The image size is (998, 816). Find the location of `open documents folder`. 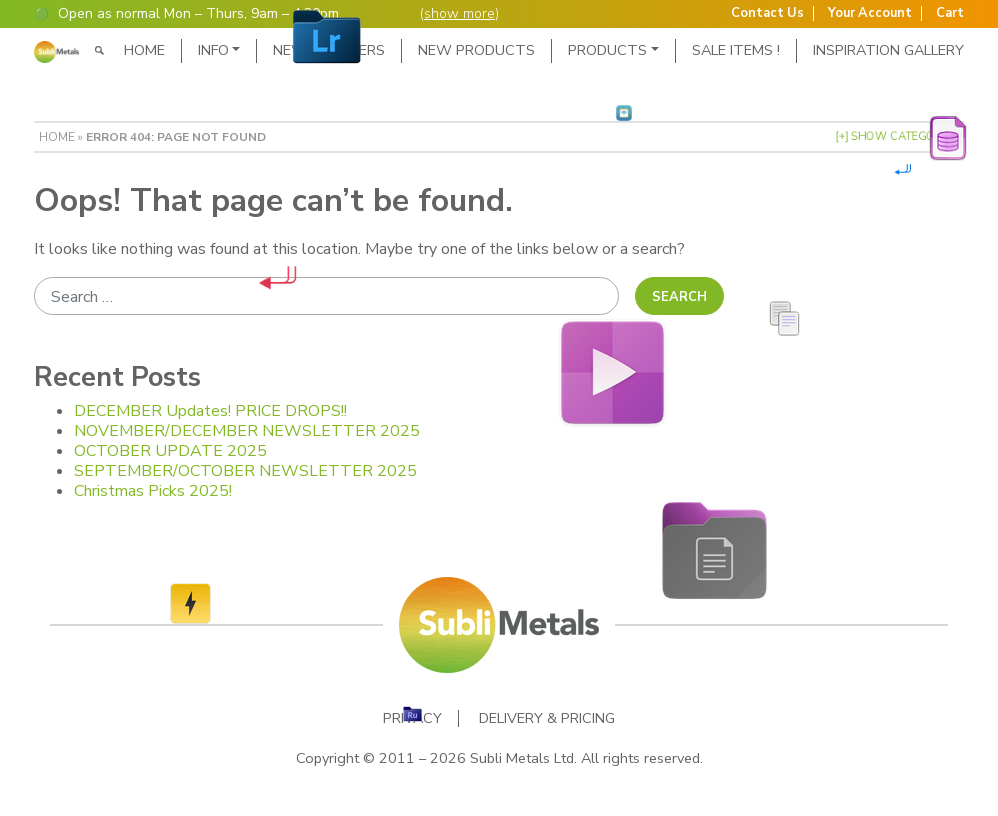

open documents folder is located at coordinates (714, 550).